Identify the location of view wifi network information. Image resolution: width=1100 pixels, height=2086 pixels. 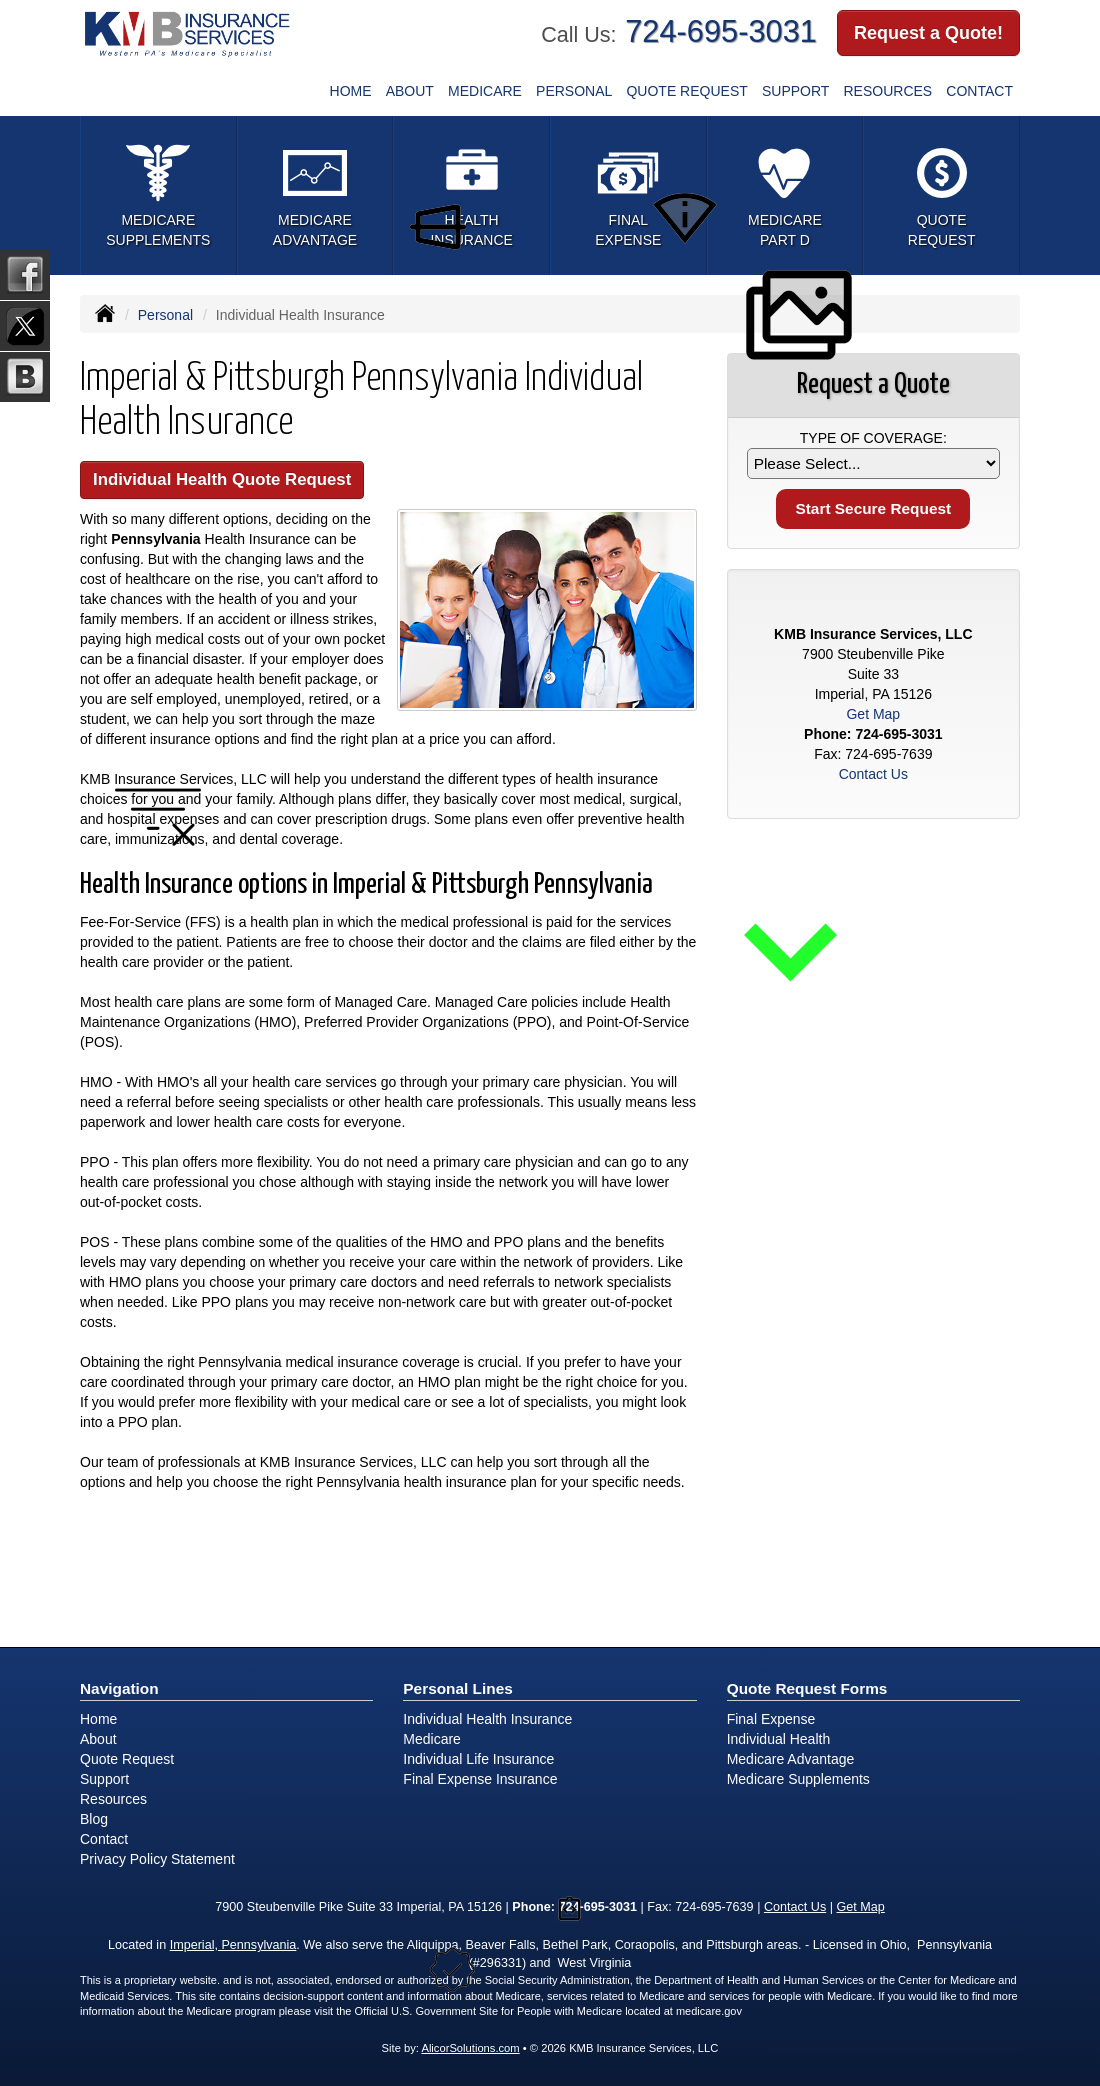
(685, 217).